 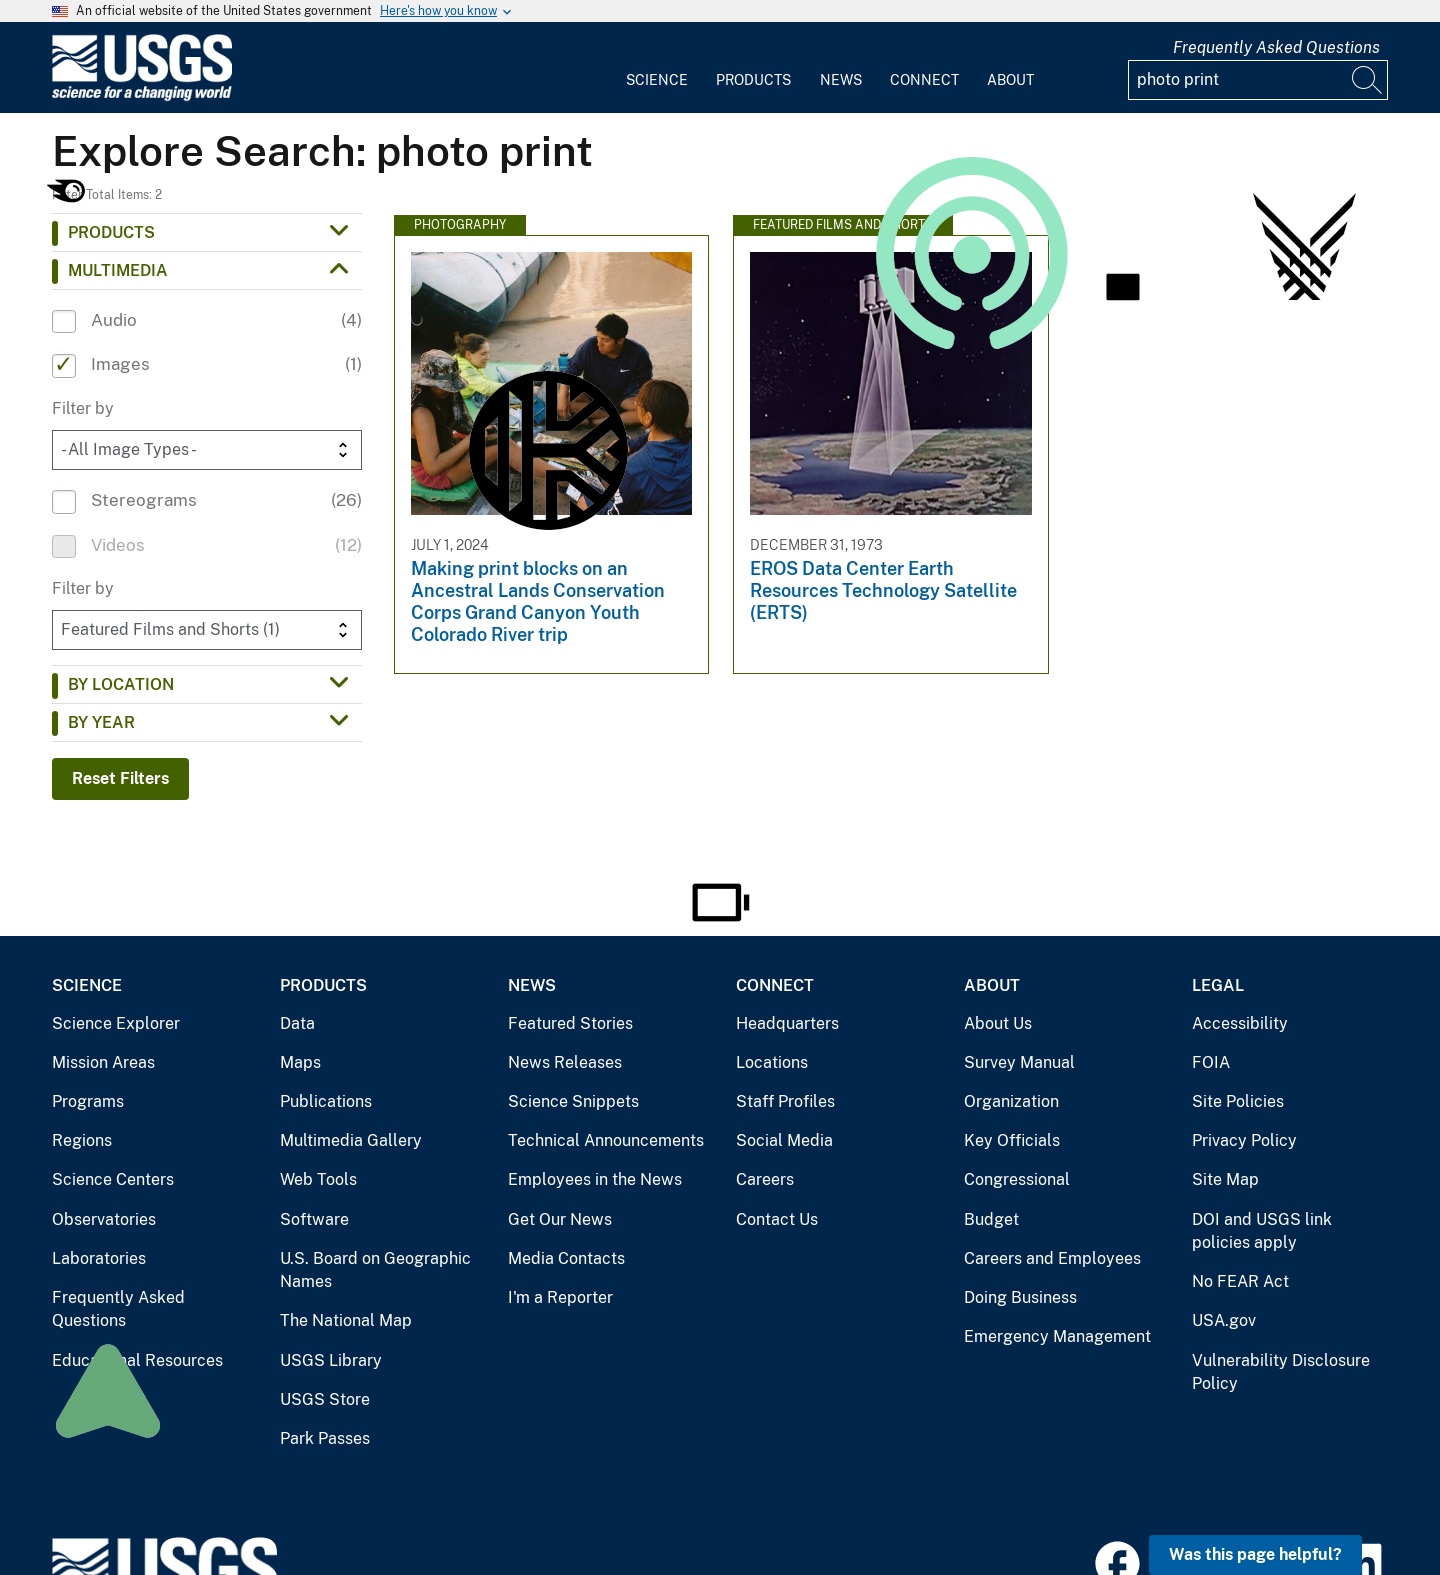 I want to click on select a rectangular shape tool, so click(x=1123, y=287).